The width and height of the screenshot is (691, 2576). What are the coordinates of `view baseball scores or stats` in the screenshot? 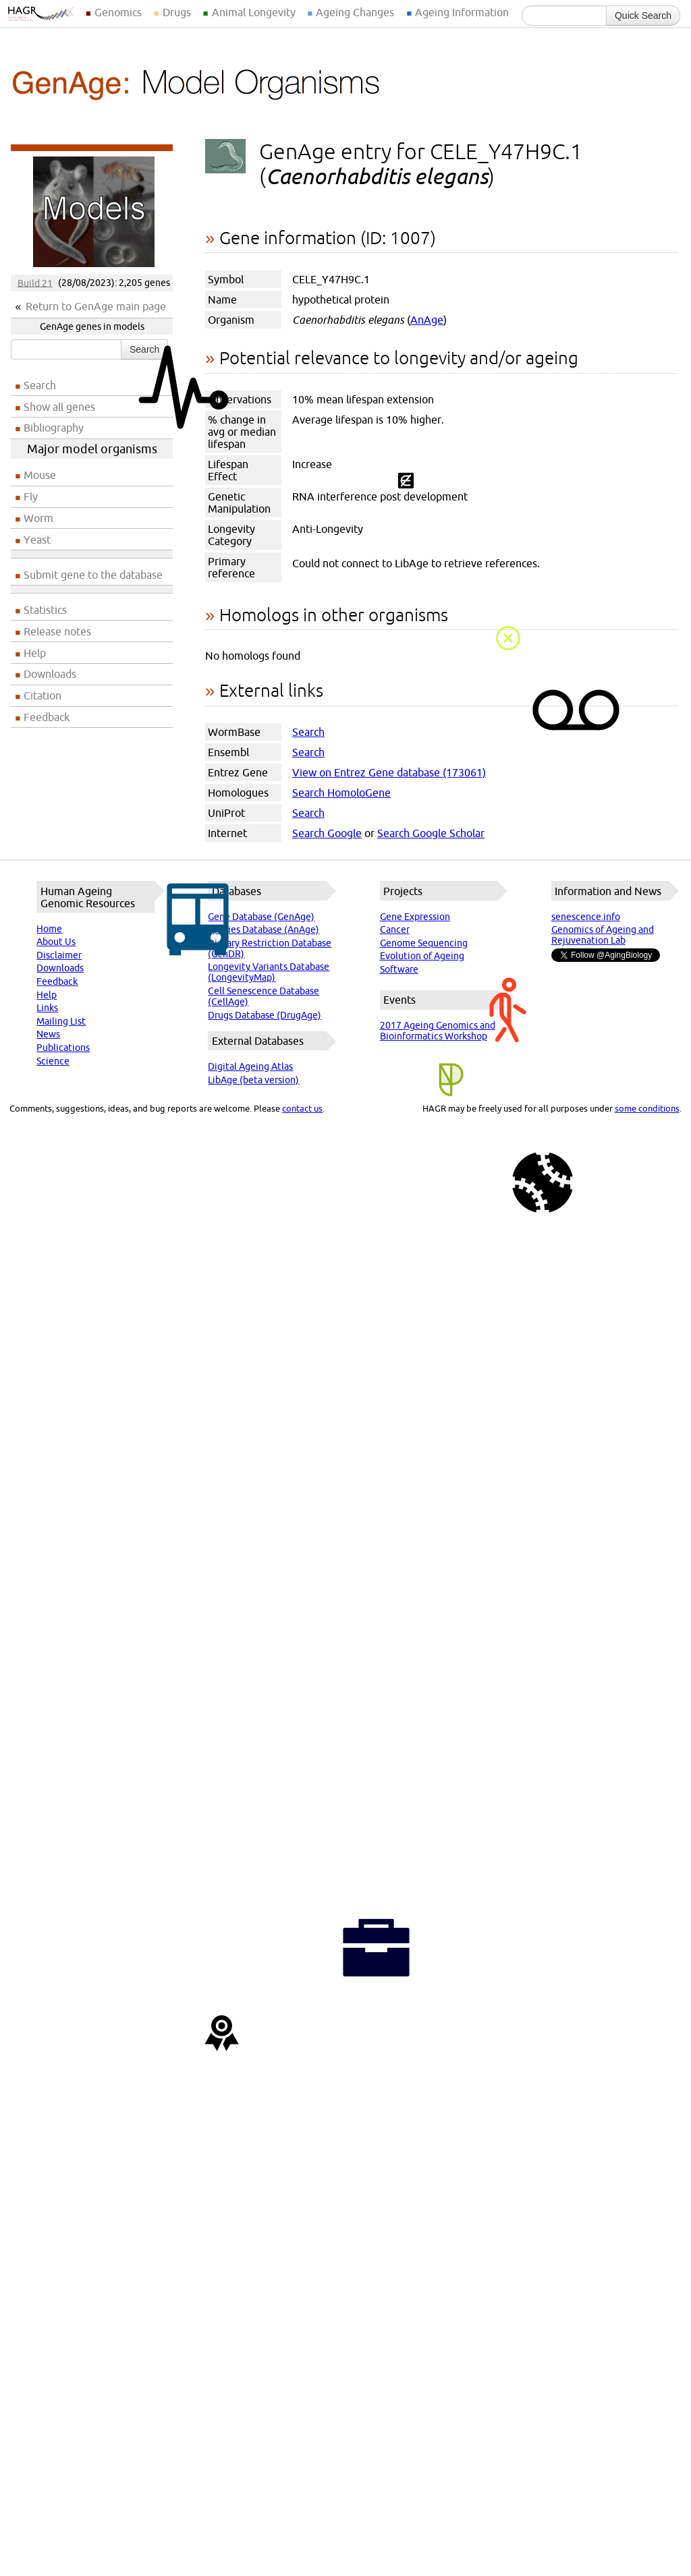 It's located at (543, 1182).